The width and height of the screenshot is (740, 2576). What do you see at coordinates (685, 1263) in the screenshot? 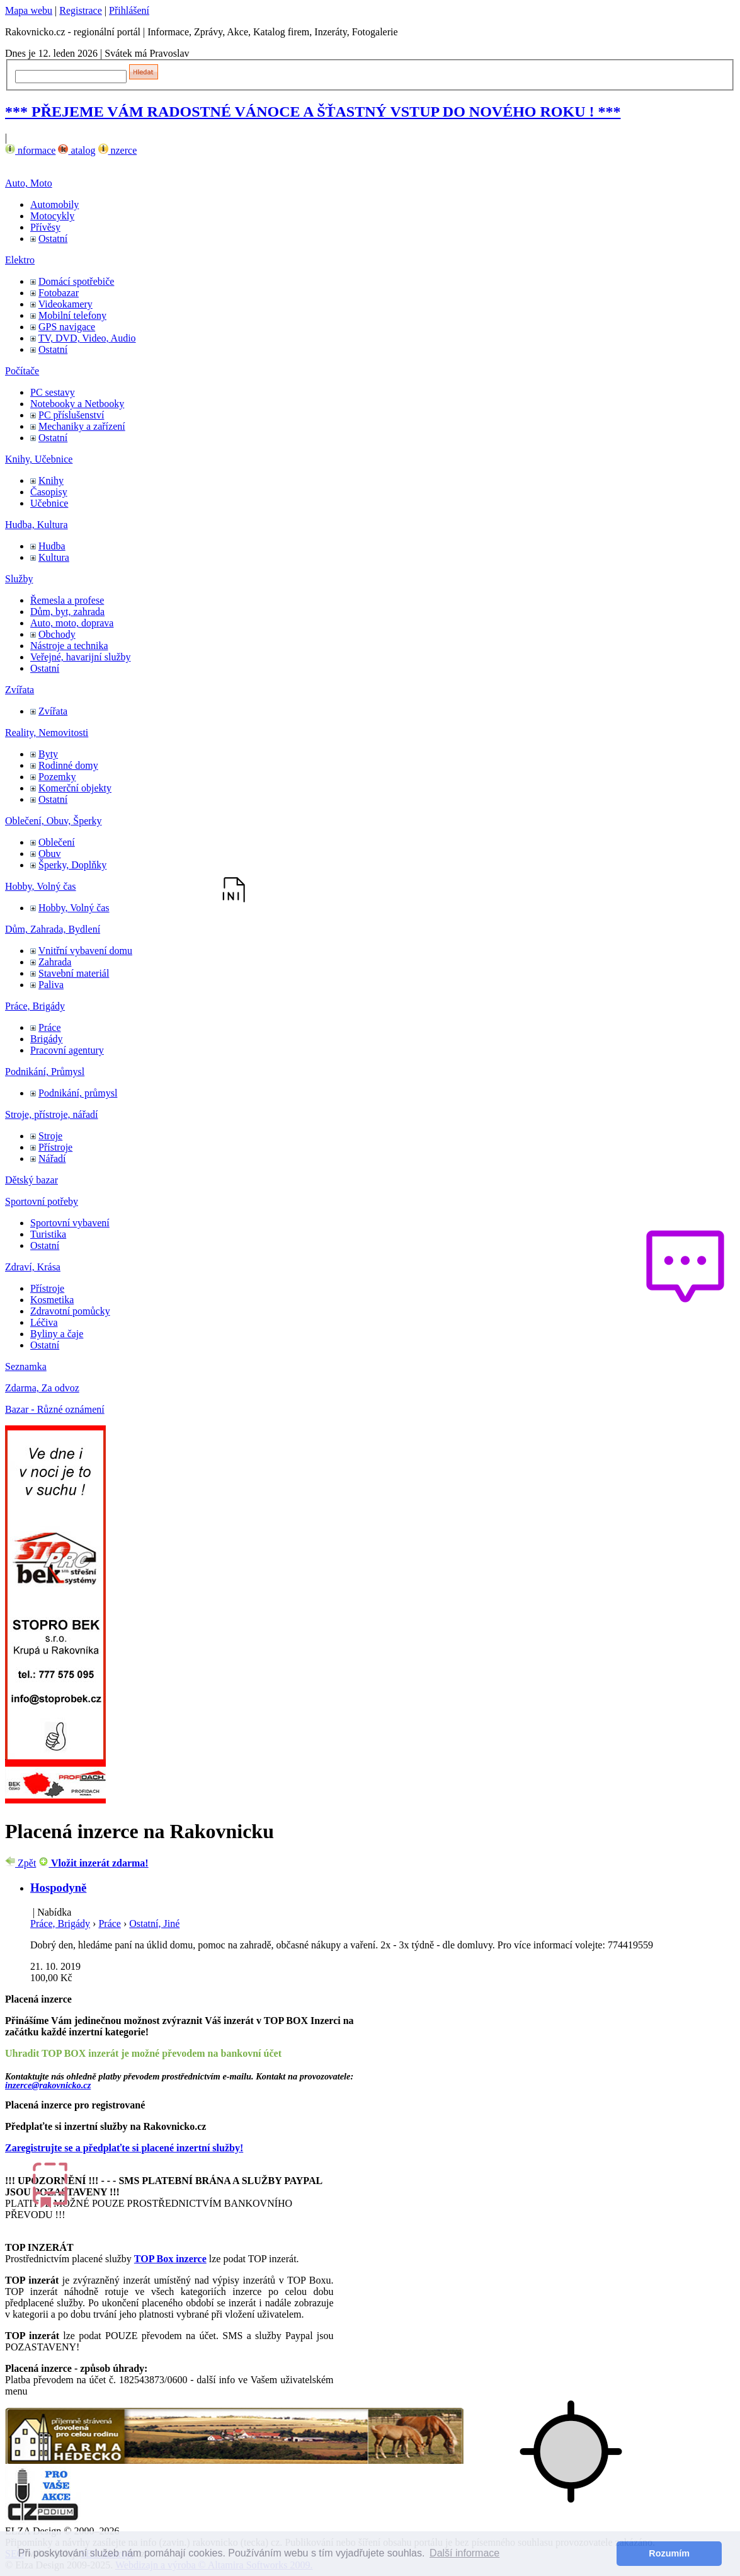
I see `open chat or messaging` at bounding box center [685, 1263].